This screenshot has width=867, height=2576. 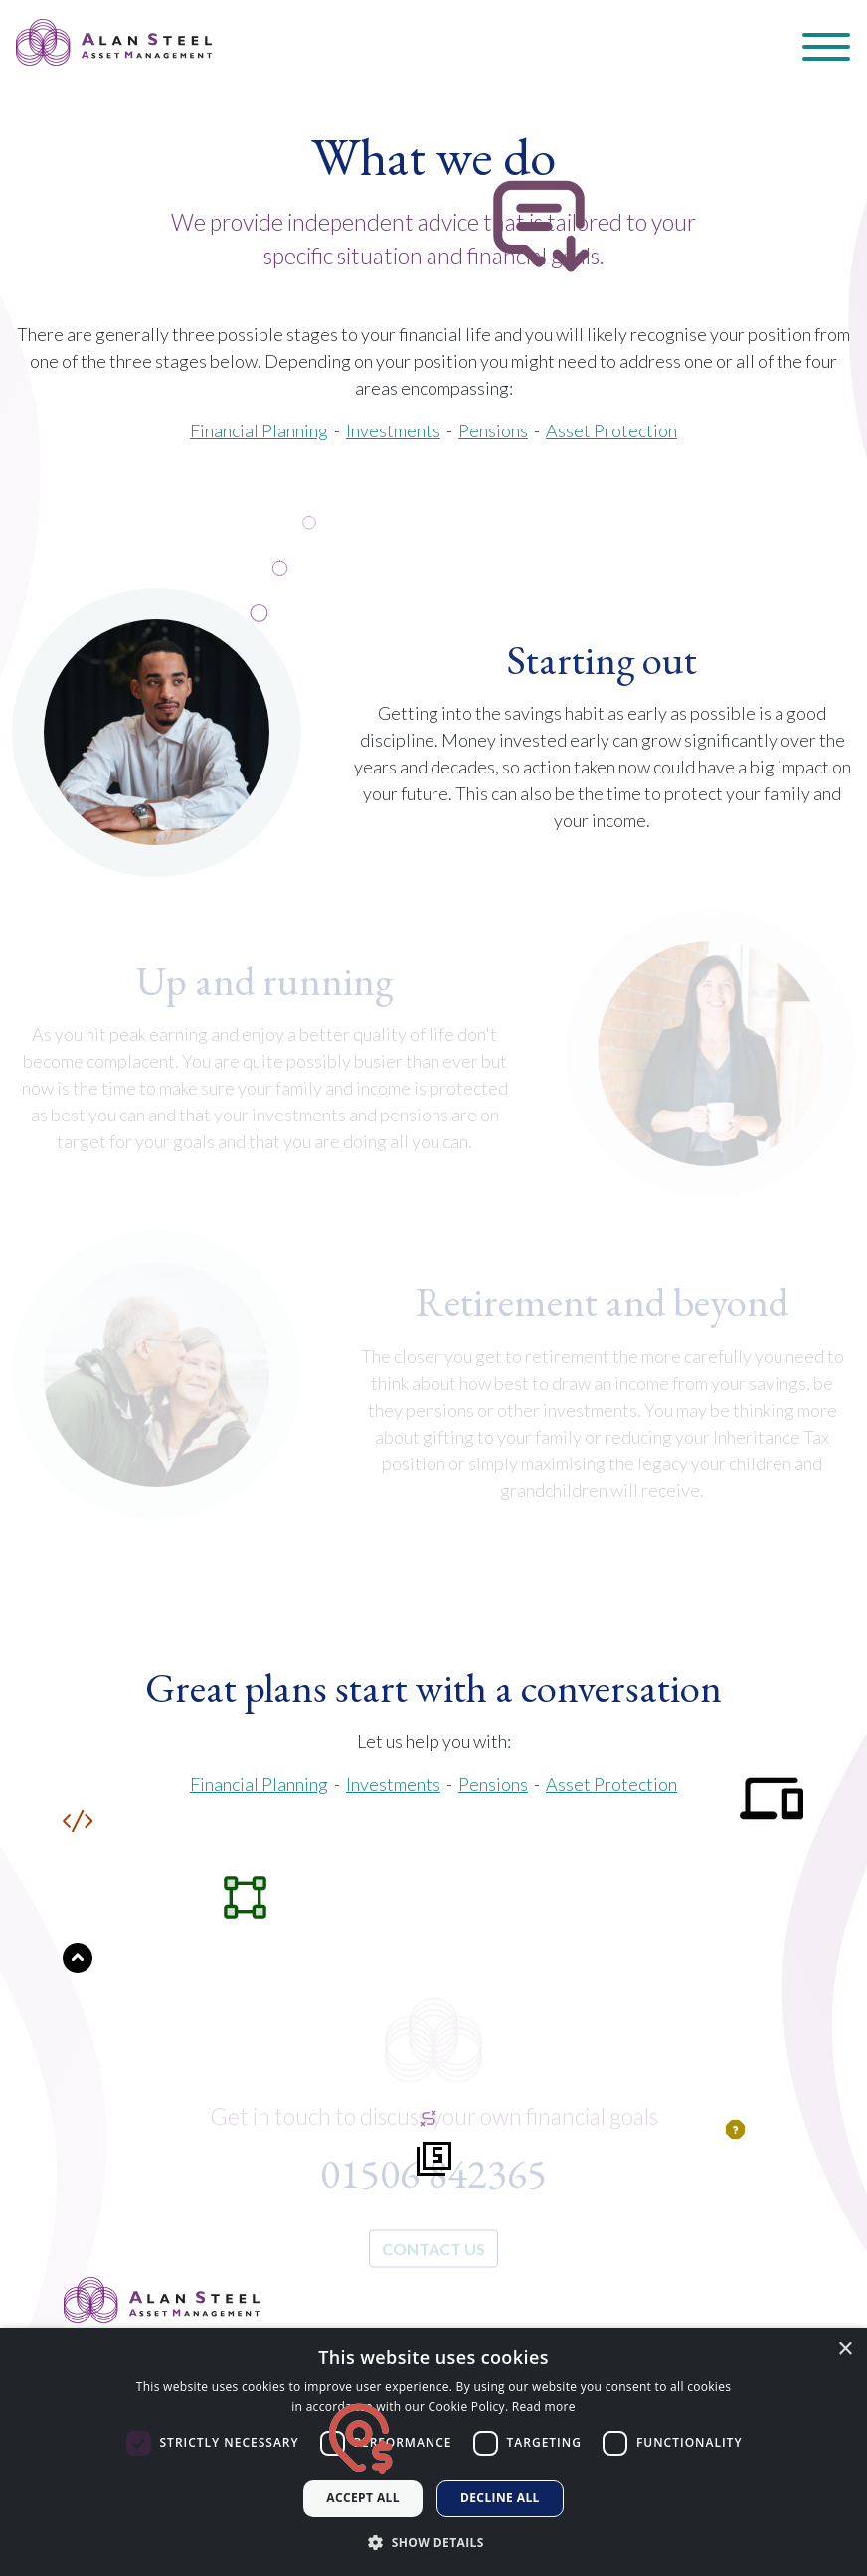 I want to click on filter or view 5 items, so click(x=434, y=2158).